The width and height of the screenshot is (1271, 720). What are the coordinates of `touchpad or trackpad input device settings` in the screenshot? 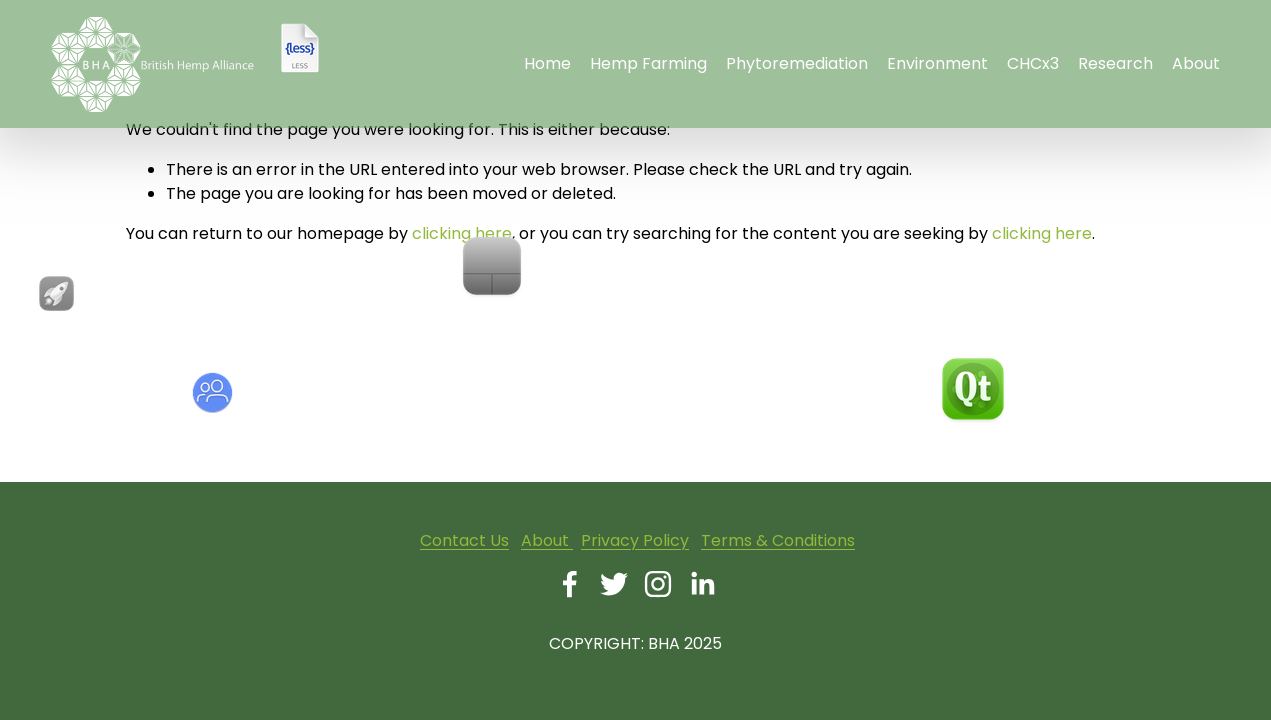 It's located at (492, 266).